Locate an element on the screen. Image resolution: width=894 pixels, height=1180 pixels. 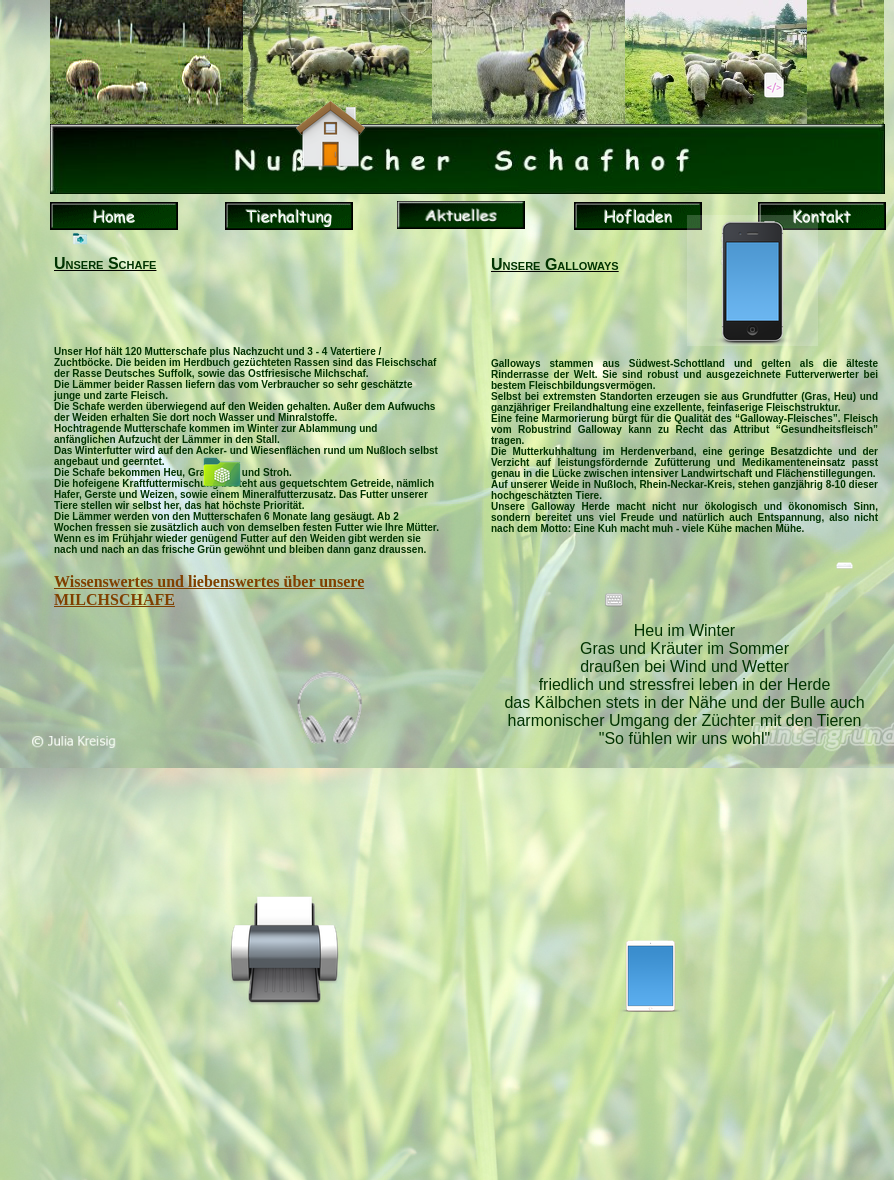
open game jolt games folder is located at coordinates (222, 473).